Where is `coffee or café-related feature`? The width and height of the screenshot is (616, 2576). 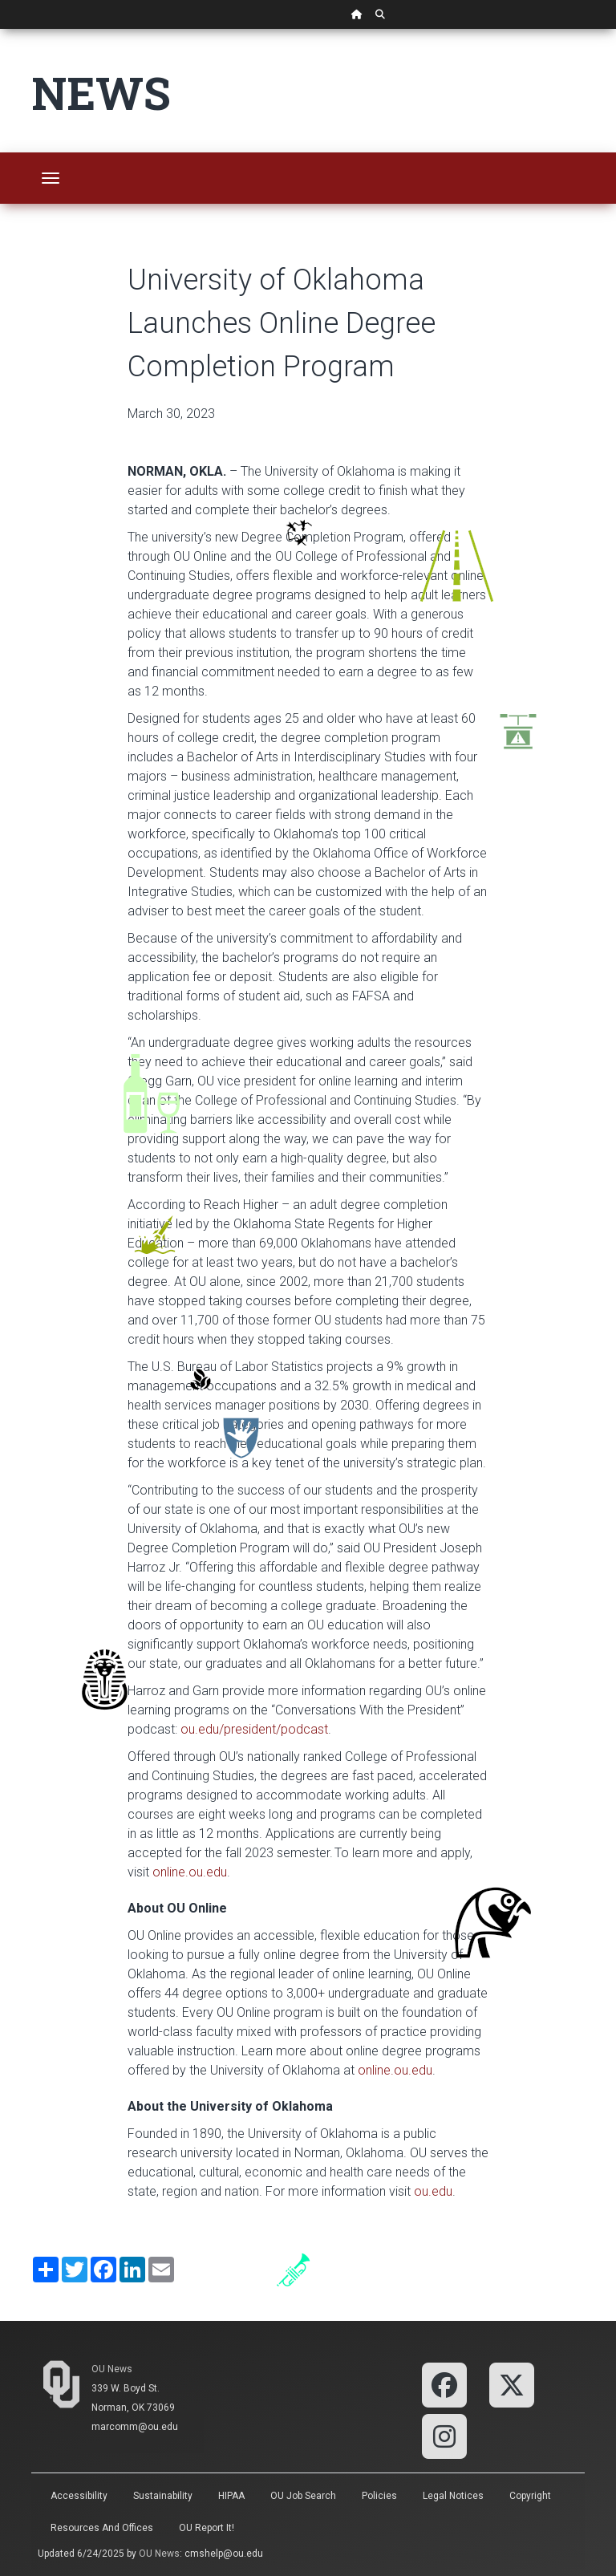 coffee or café-related feature is located at coordinates (201, 1379).